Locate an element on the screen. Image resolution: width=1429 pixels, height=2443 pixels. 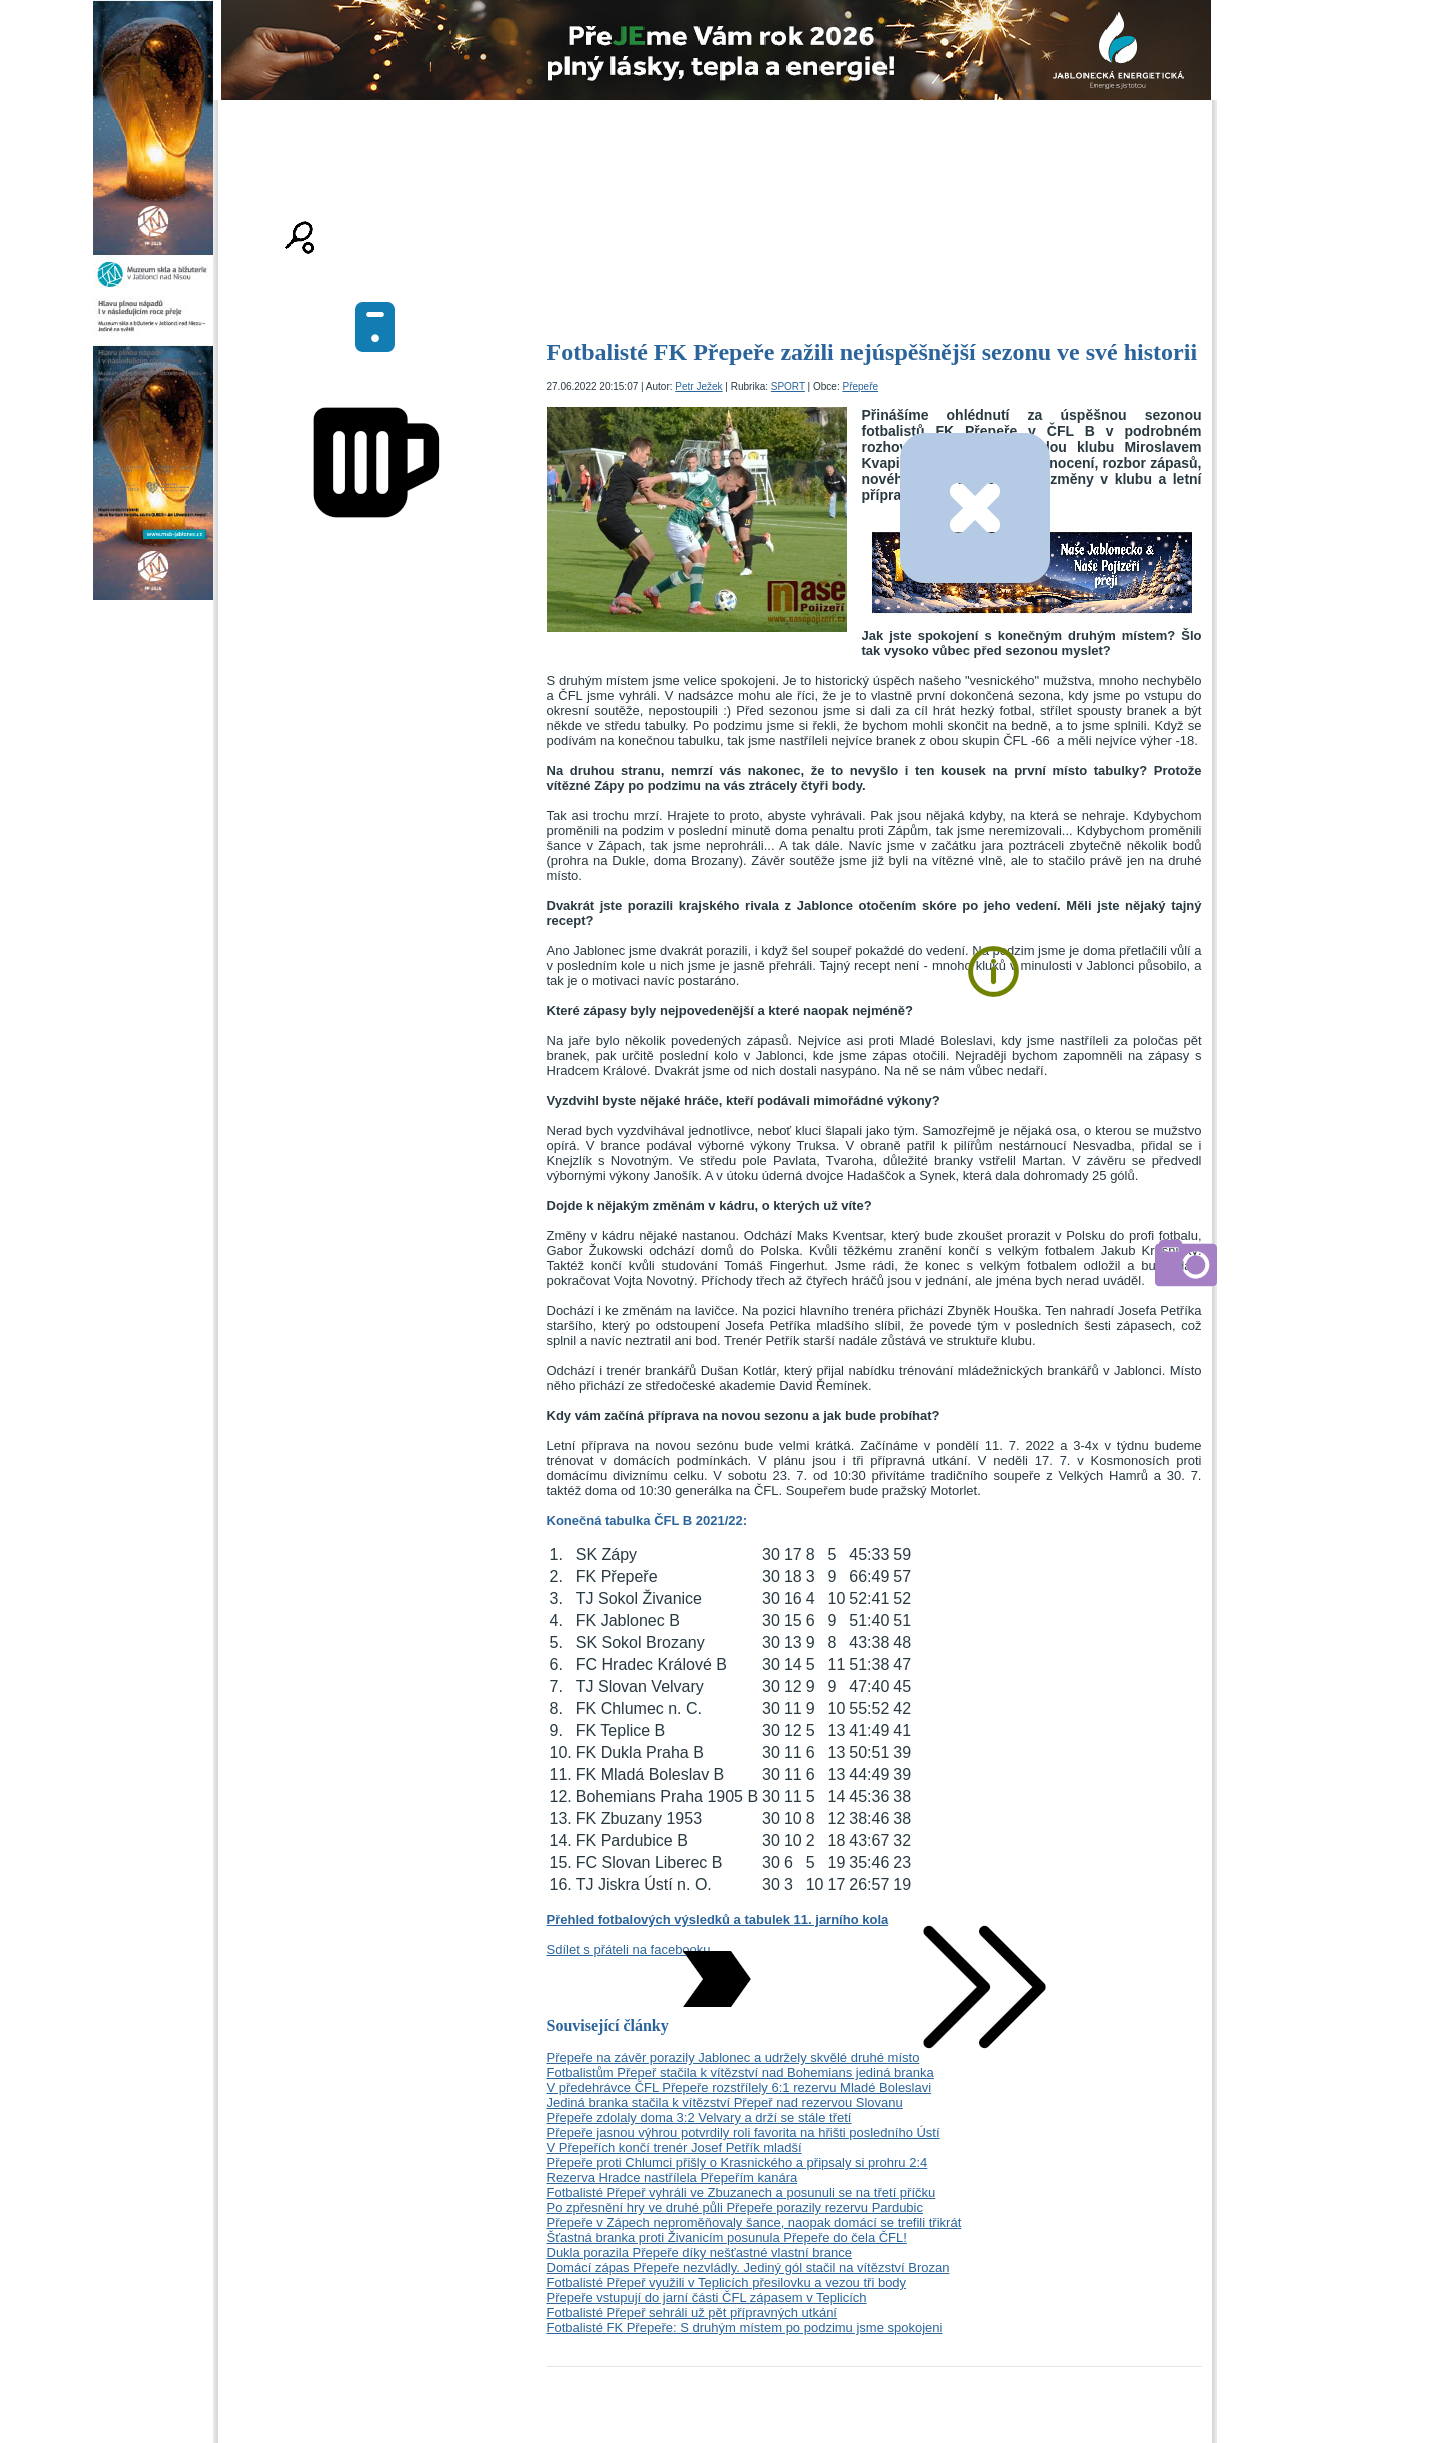
view more information is located at coordinates (993, 971).